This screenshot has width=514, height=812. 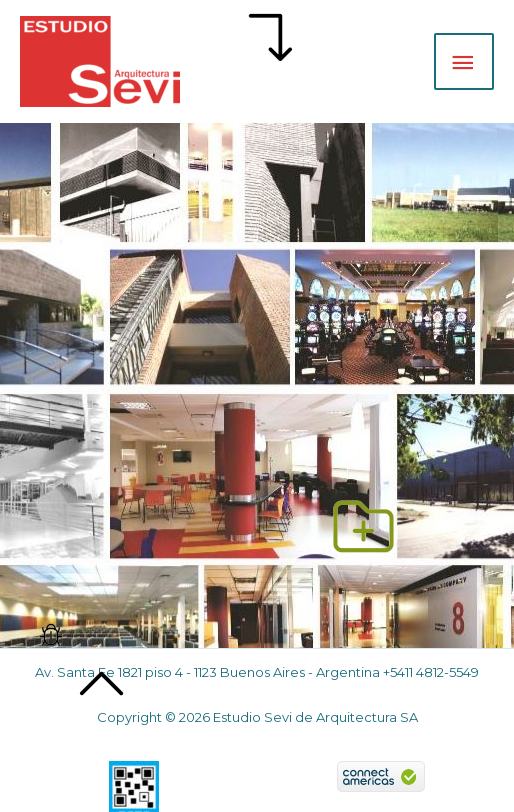 What do you see at coordinates (270, 37) in the screenshot?
I see `navigate to the next line or section below` at bounding box center [270, 37].